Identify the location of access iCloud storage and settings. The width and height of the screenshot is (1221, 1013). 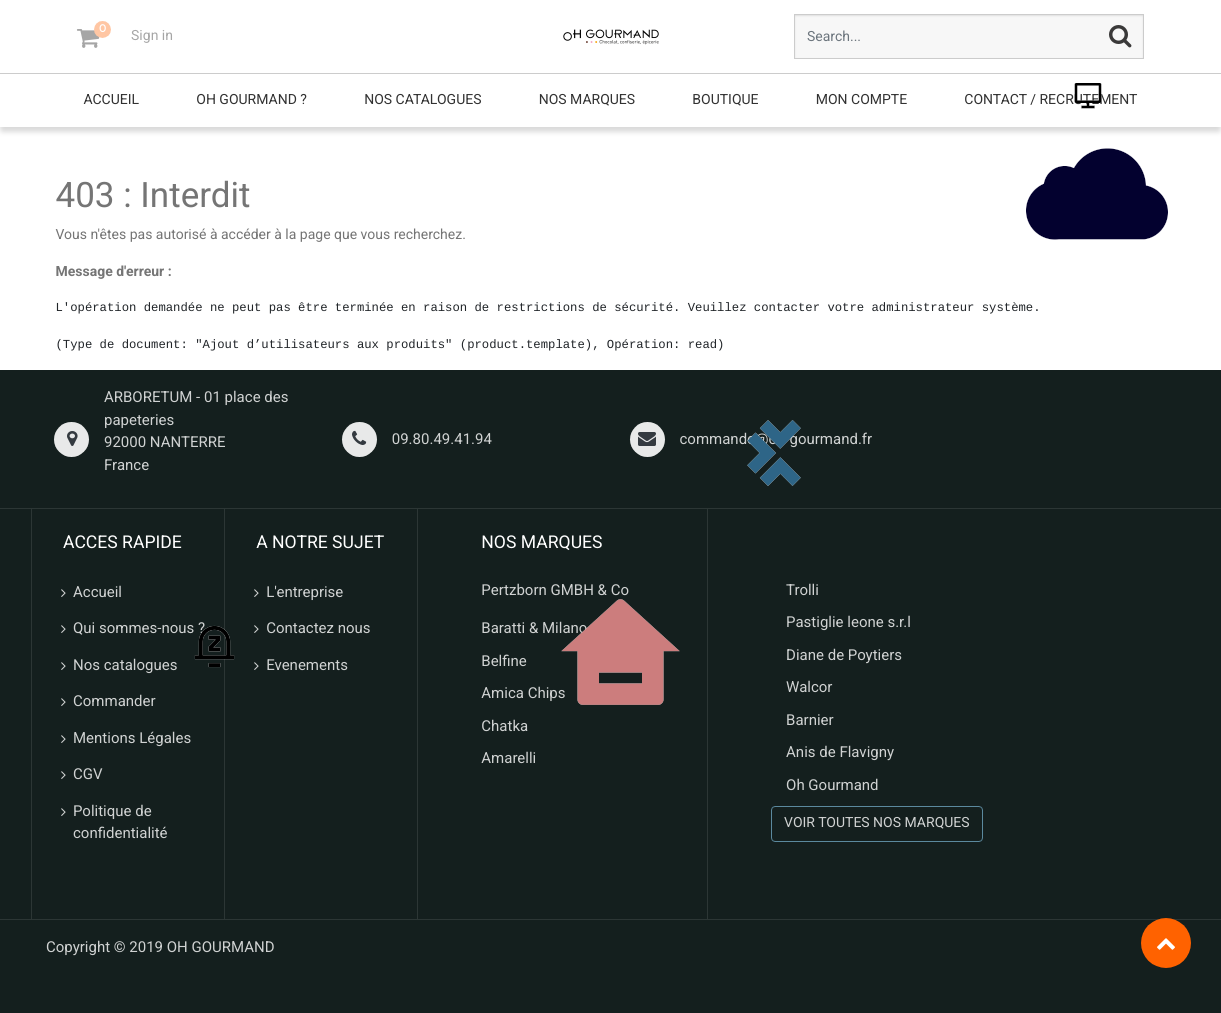
(1097, 194).